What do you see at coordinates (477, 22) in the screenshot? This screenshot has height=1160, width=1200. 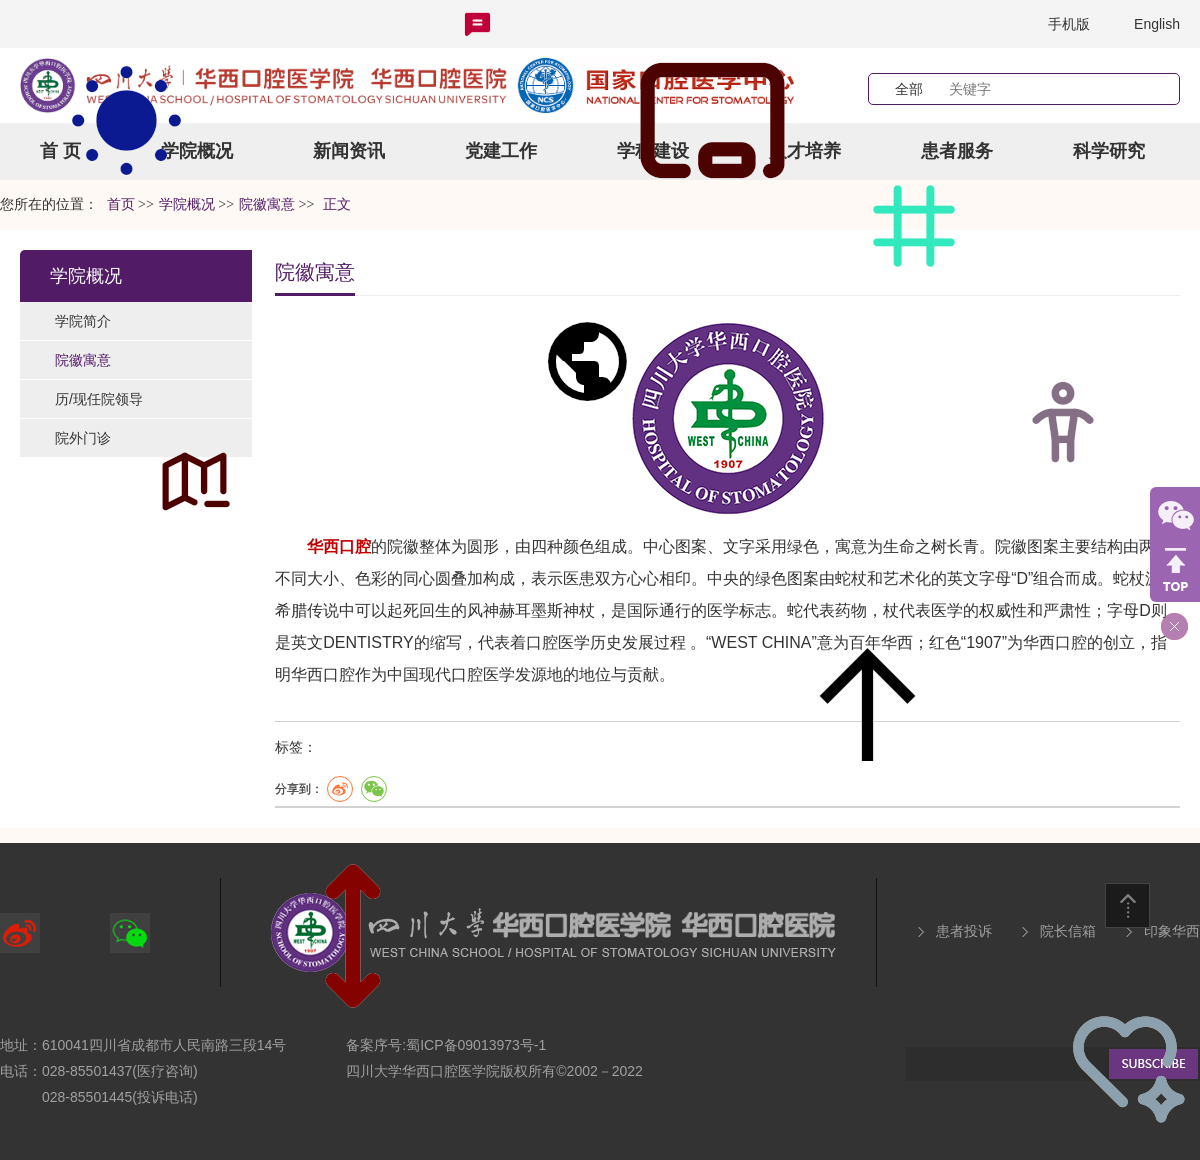 I see `open chat or messaging` at bounding box center [477, 22].